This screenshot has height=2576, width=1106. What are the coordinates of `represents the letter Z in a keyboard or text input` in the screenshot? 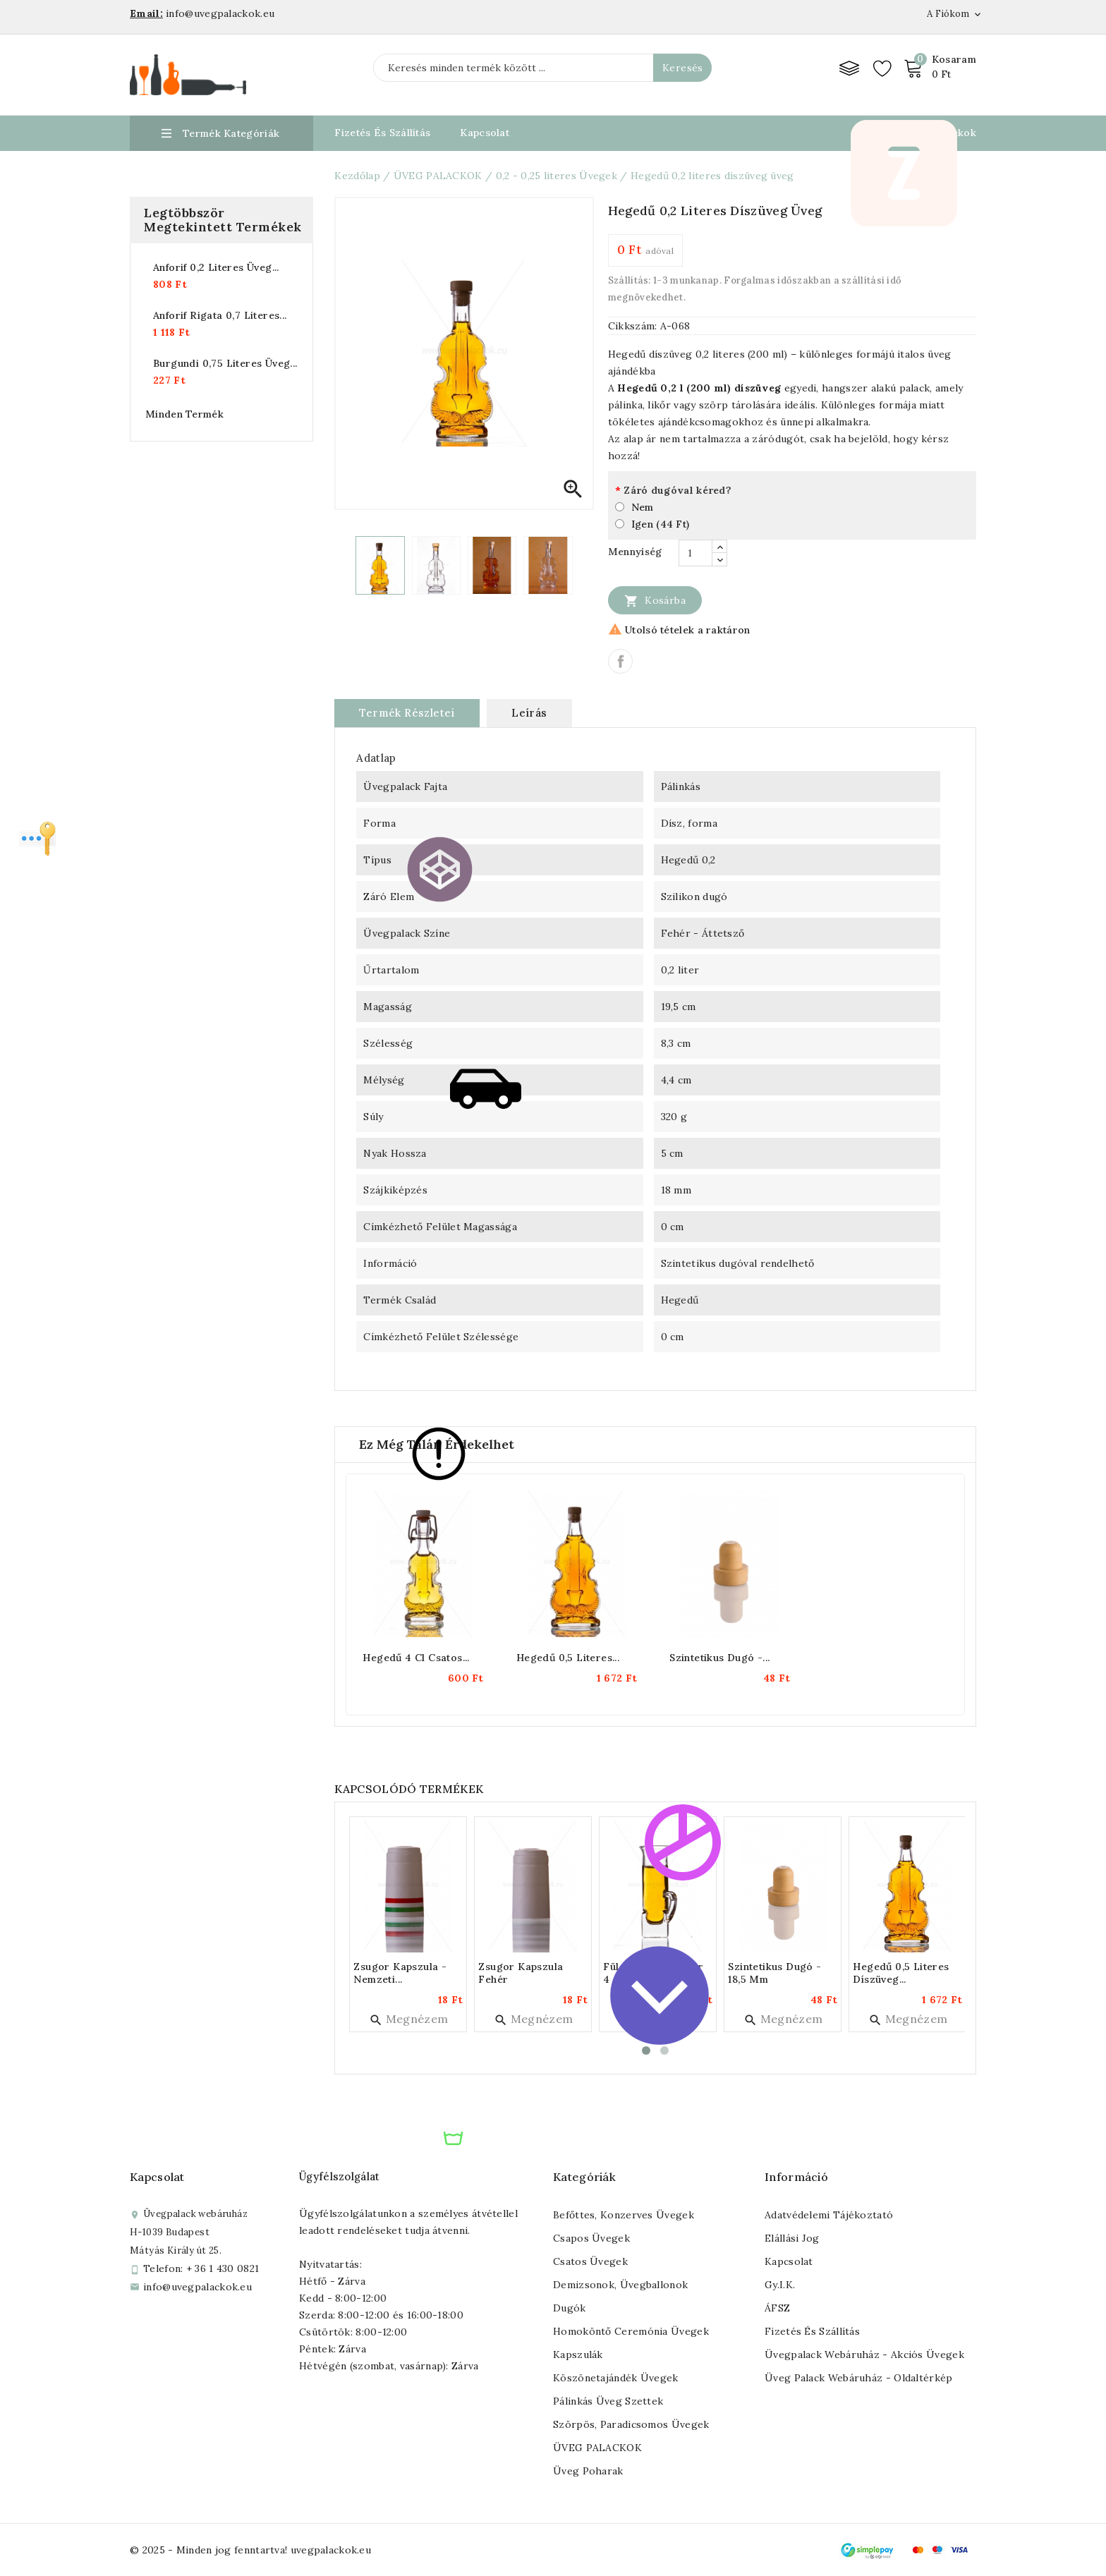 It's located at (904, 173).